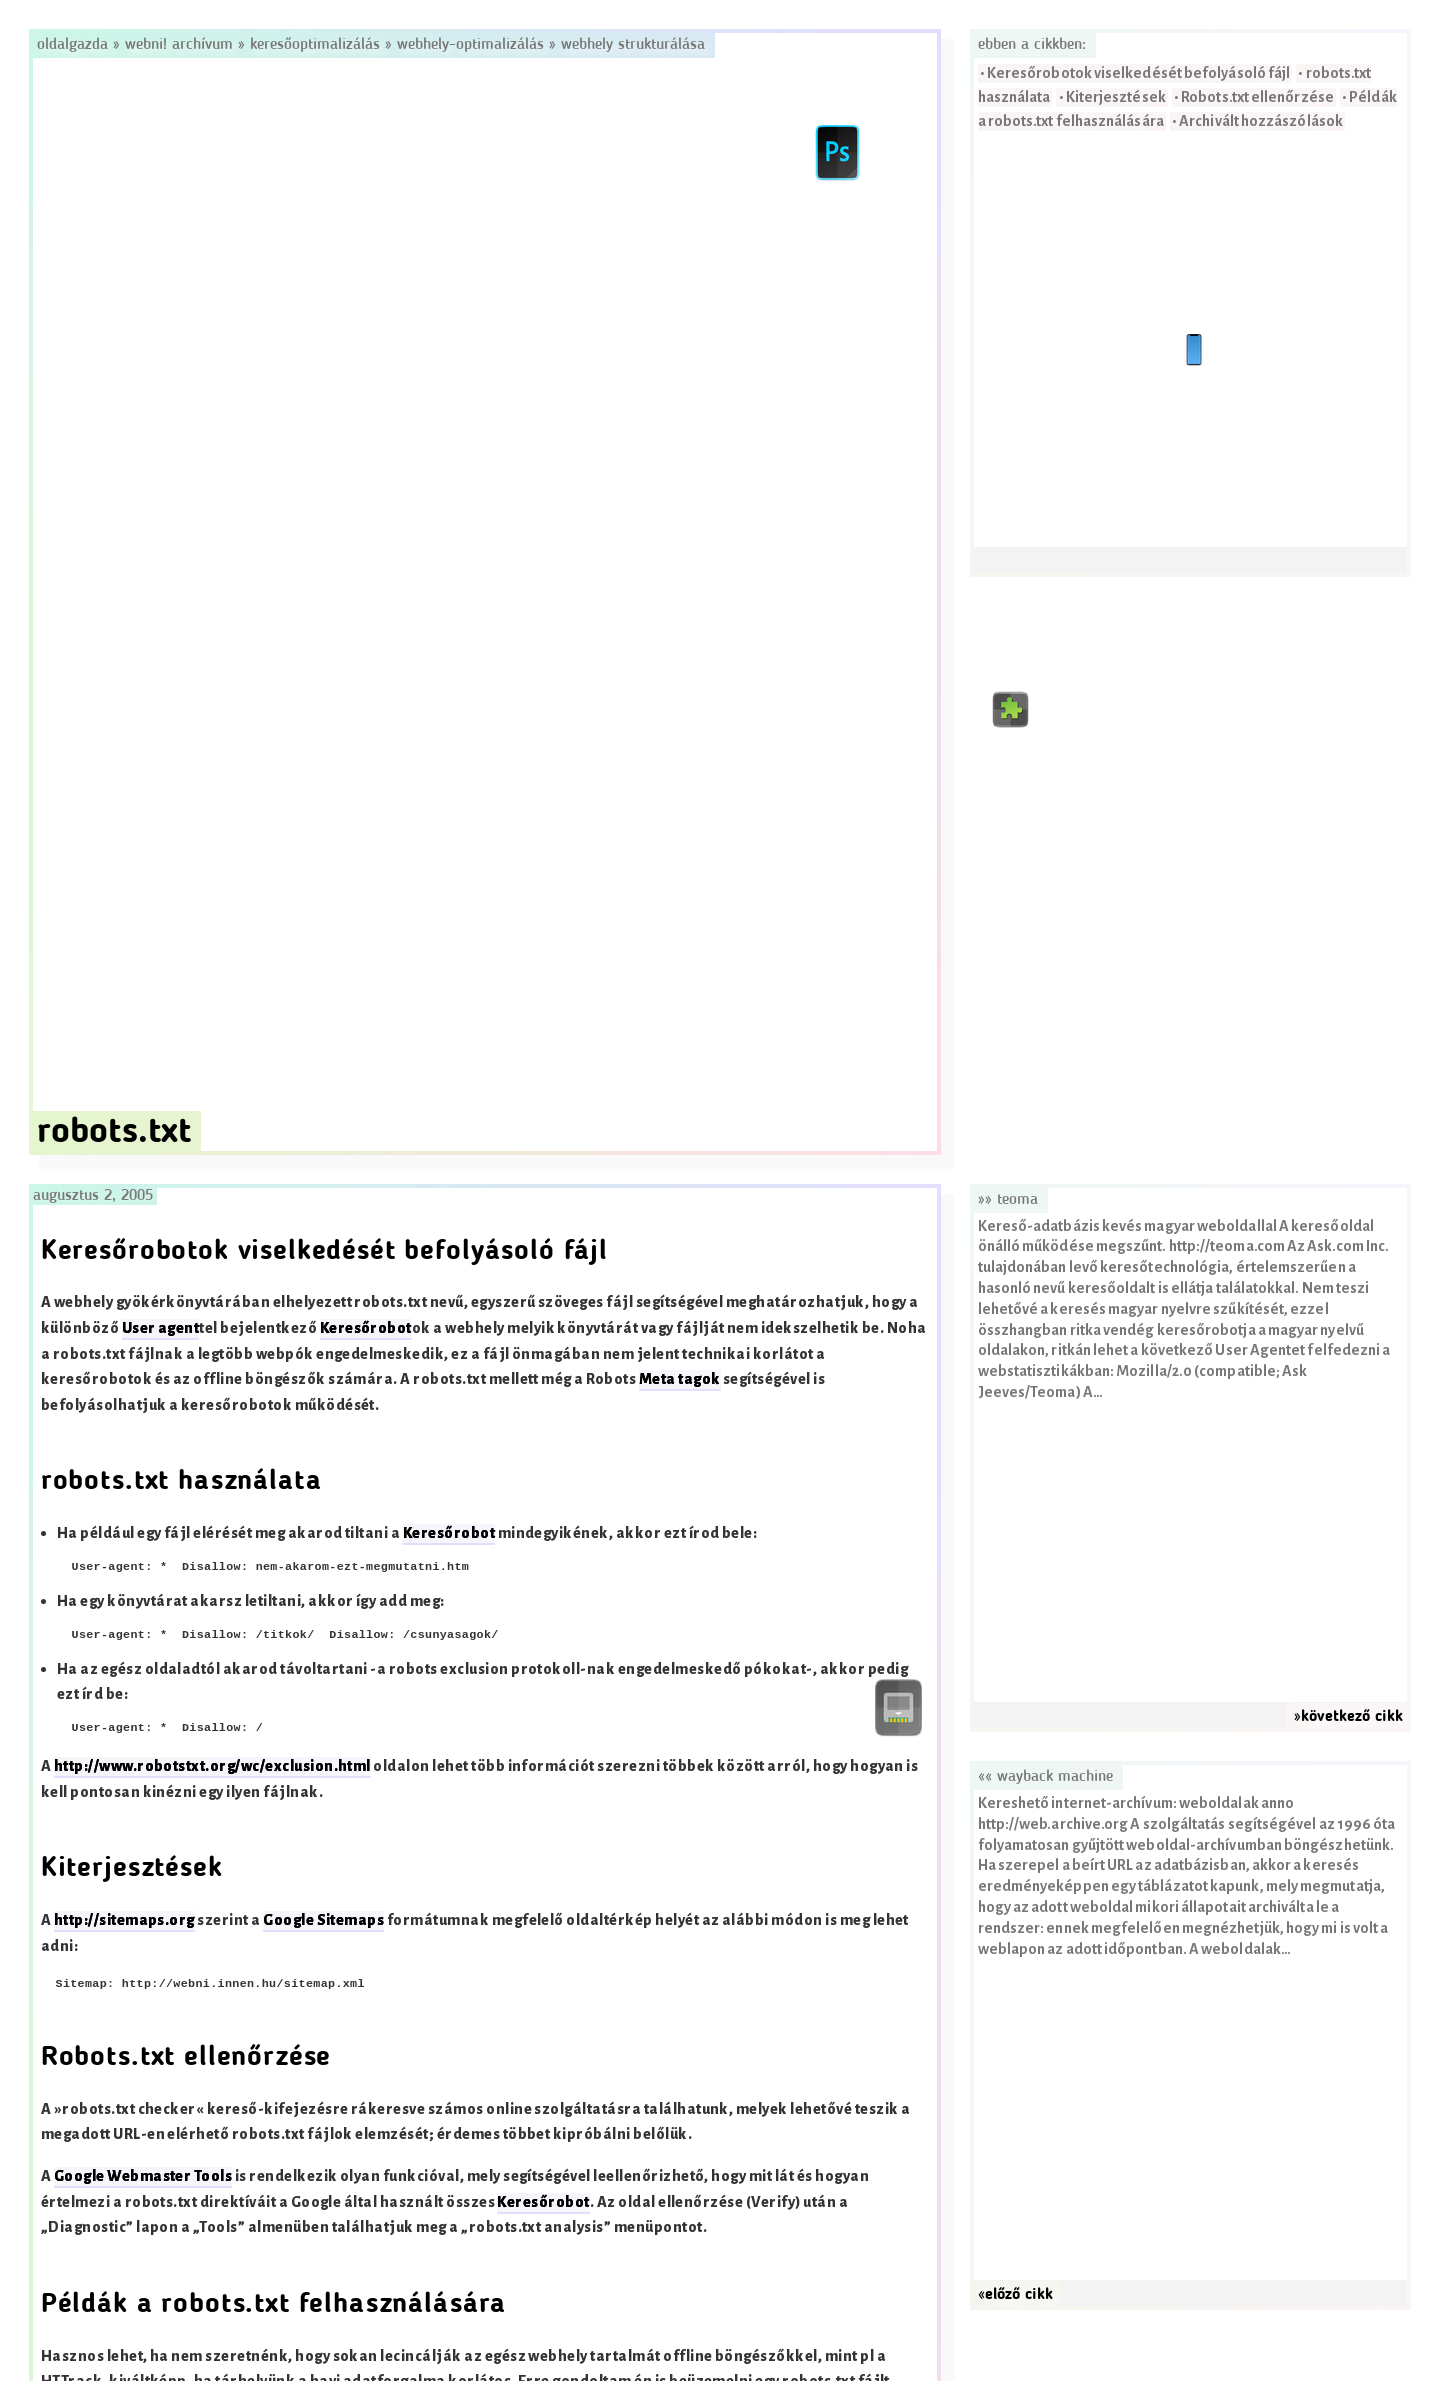 The height and width of the screenshot is (2381, 1440). Describe the element at coordinates (1194, 350) in the screenshot. I see `connected iPhone device` at that location.